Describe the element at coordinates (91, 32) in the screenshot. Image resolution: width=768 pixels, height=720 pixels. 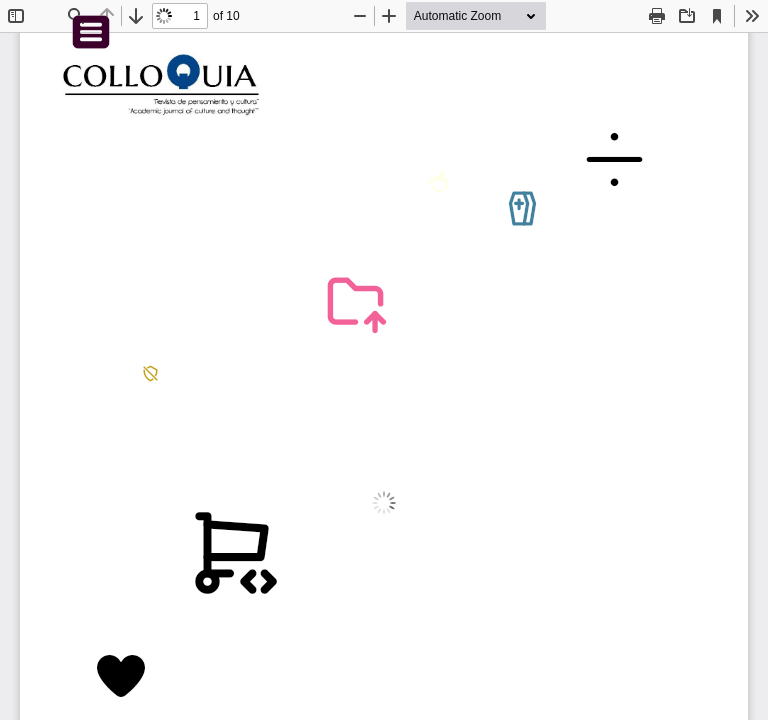
I see `view article or document content` at that location.